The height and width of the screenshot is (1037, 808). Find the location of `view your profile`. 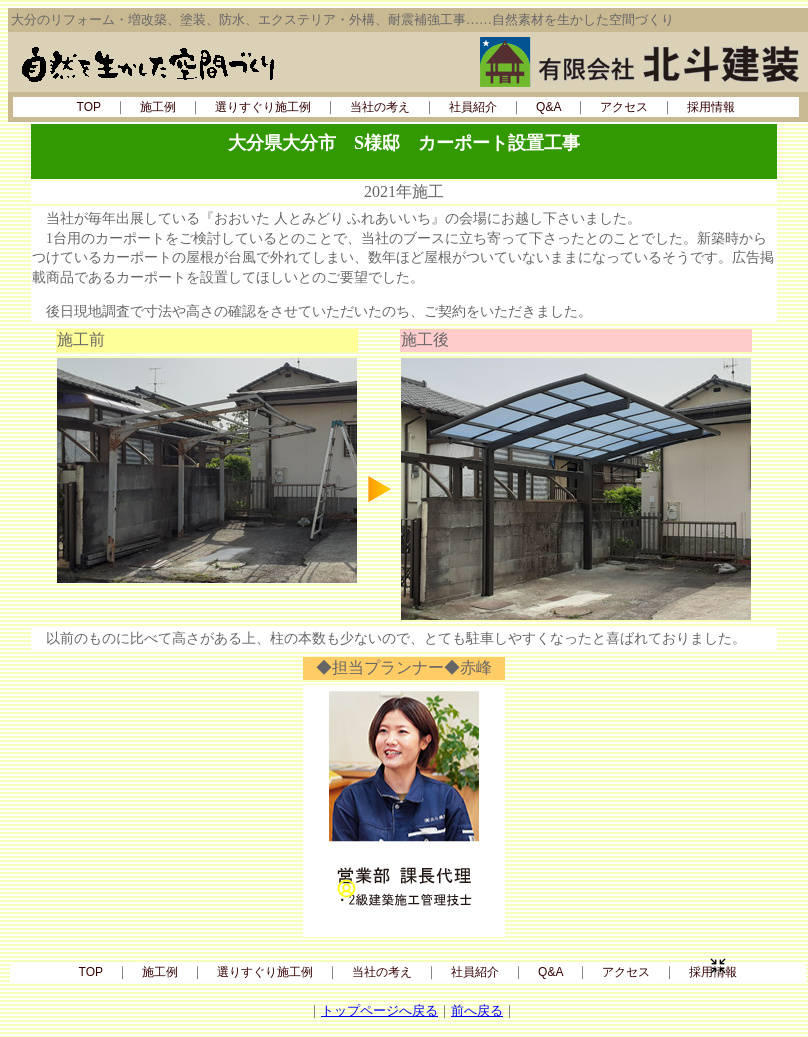

view your profile is located at coordinates (346, 888).